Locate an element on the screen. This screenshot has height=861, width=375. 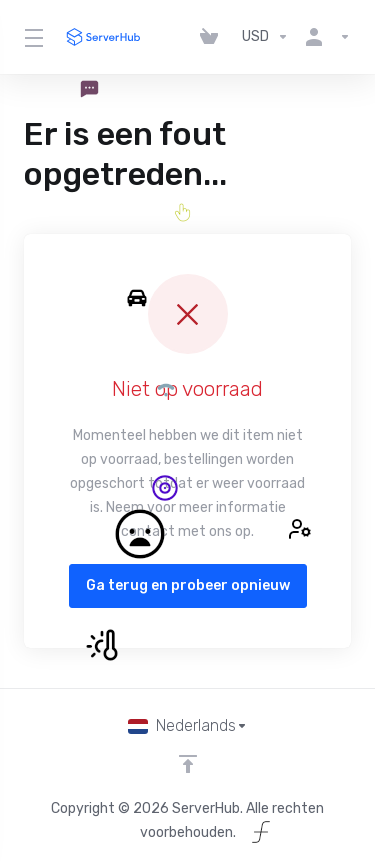
indicates weak wifi signal strength is located at coordinates (166, 380).